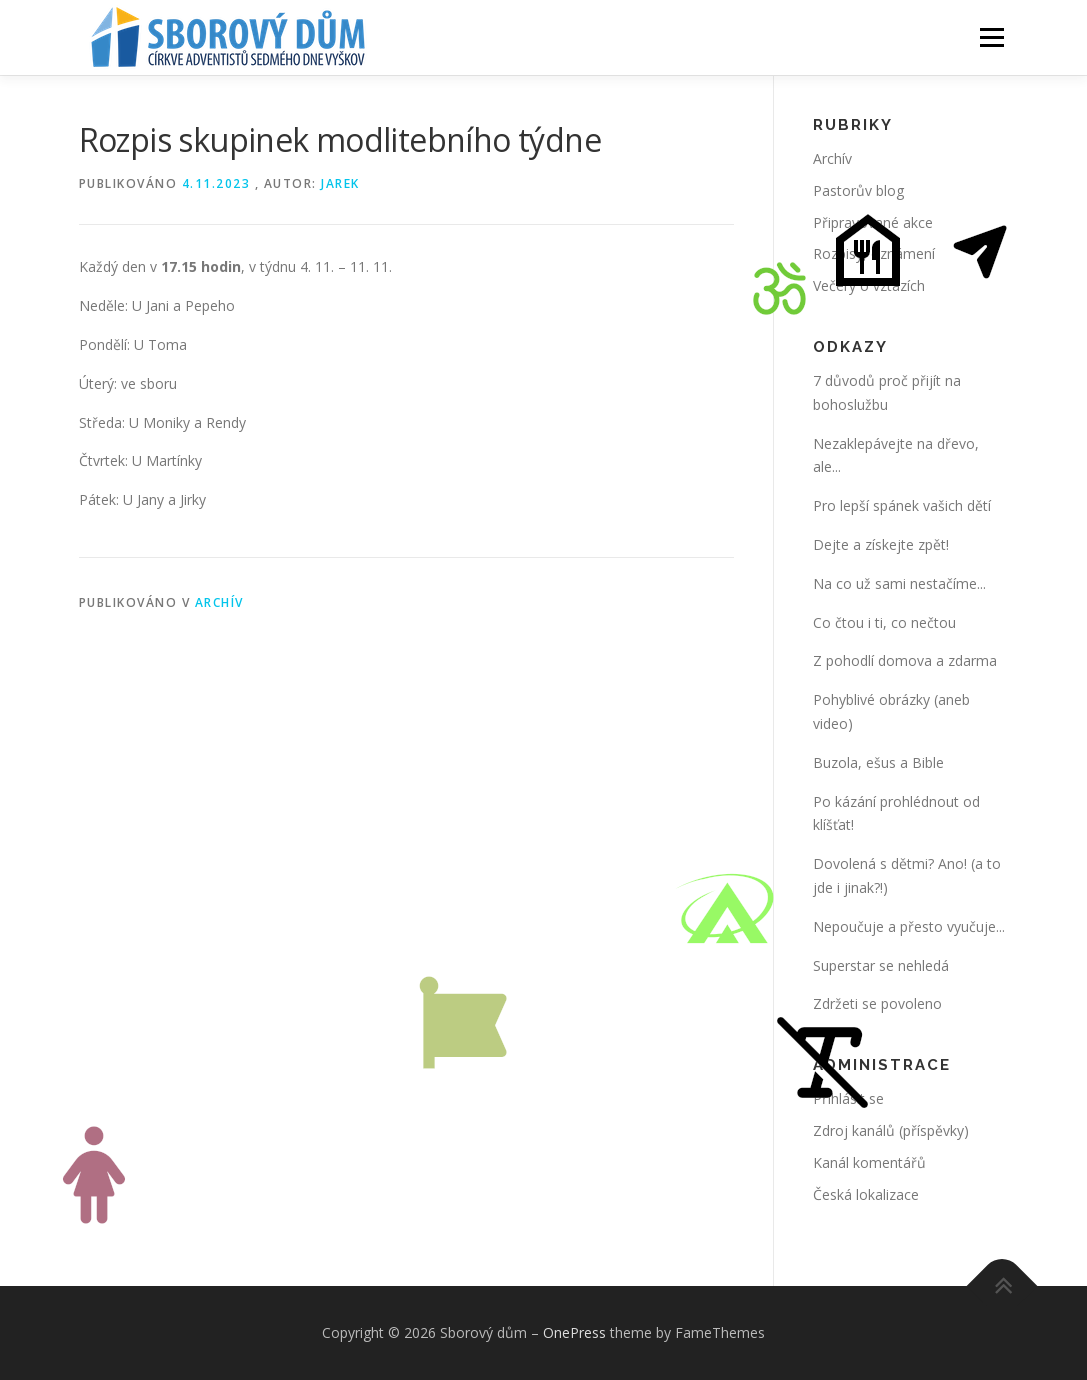 The height and width of the screenshot is (1380, 1087). Describe the element at coordinates (822, 1062) in the screenshot. I see `disable text formatting` at that location.